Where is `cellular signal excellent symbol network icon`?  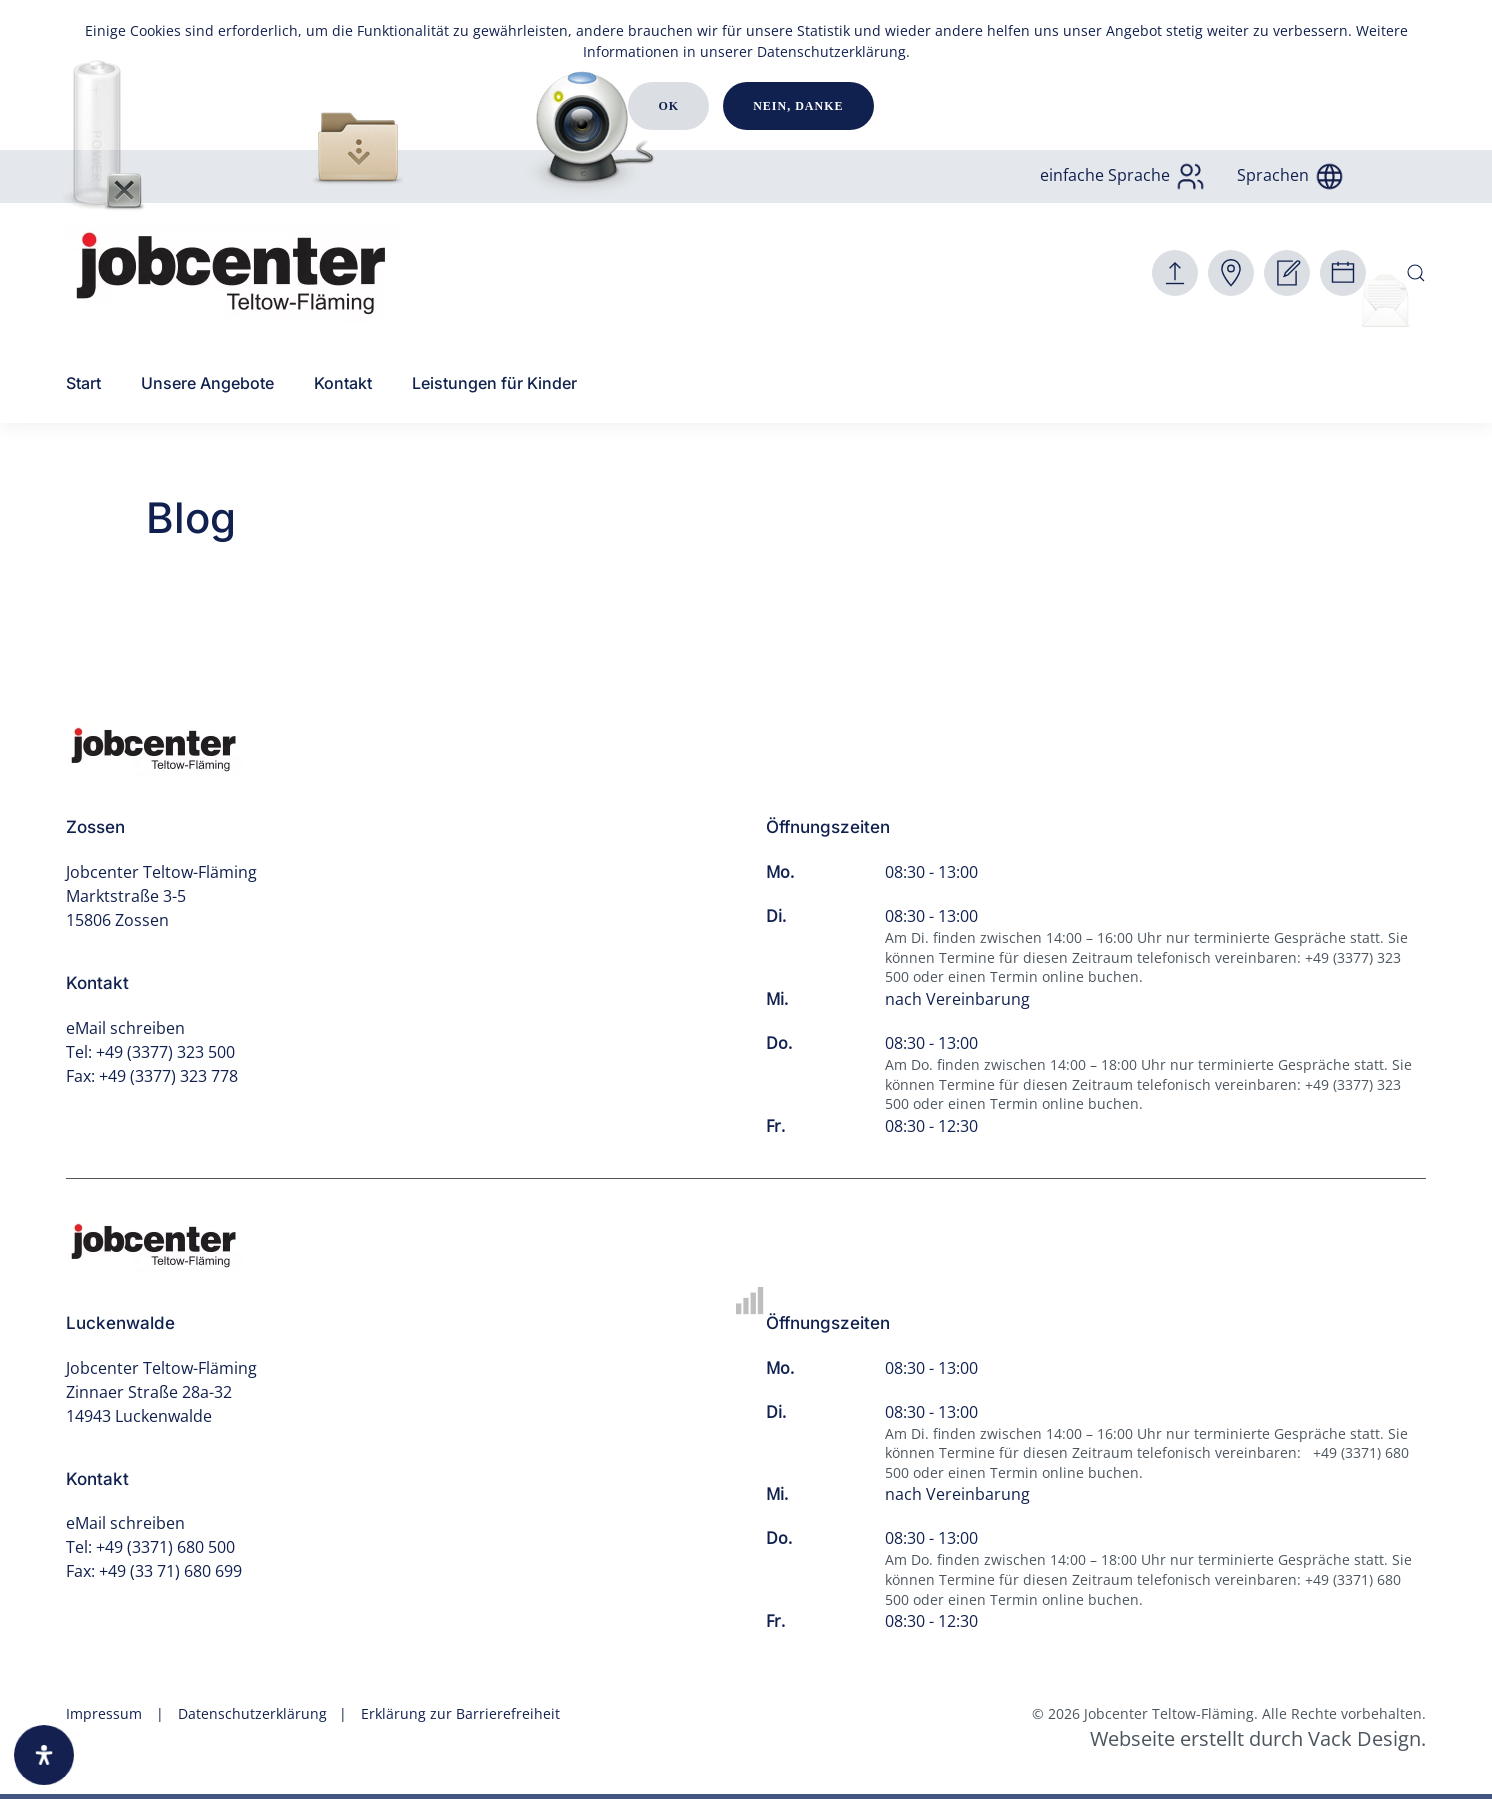
cellular signal excellent symbol network icon is located at coordinates (750, 1301).